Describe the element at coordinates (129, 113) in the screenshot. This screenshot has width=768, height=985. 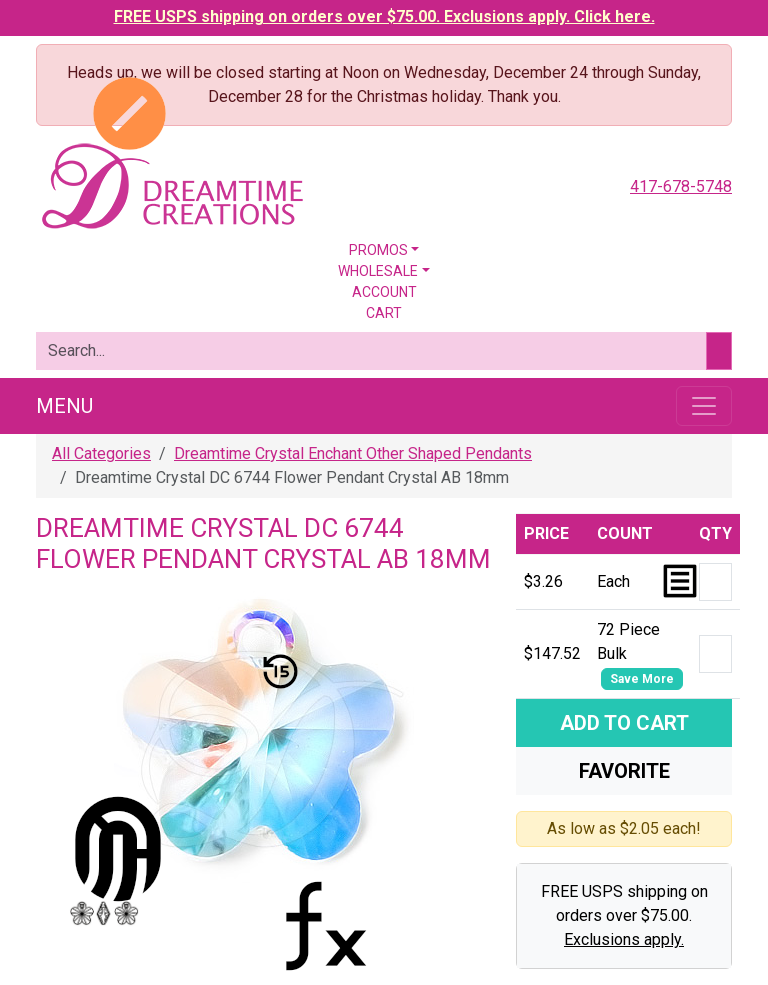
I see `indicates a blocked or prohibited action` at that location.